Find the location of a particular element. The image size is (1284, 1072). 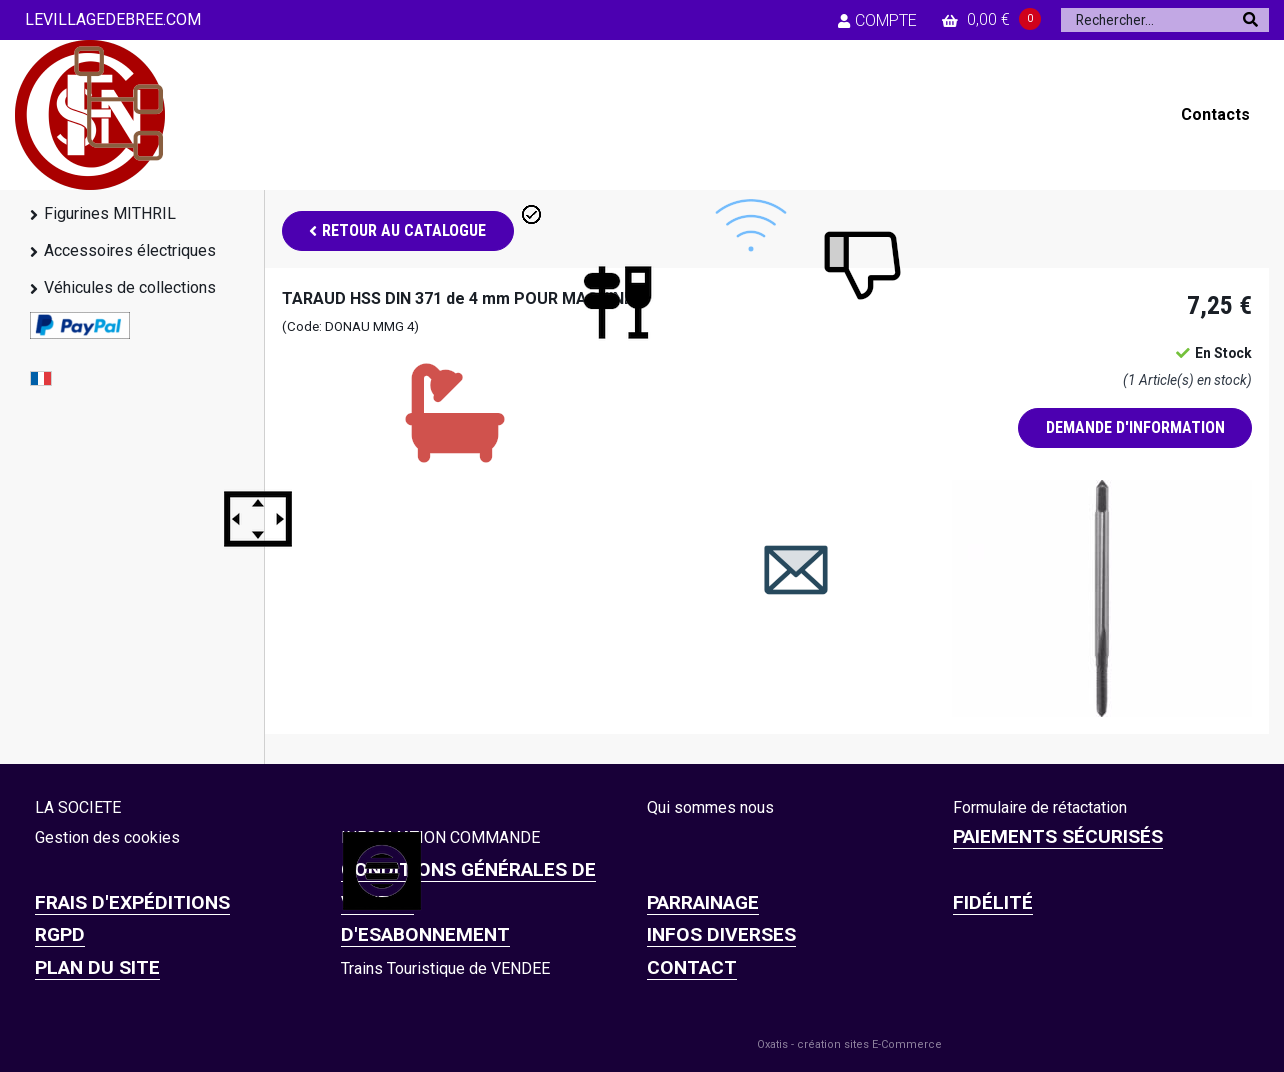

indicates bathroom amenities available is located at coordinates (455, 413).